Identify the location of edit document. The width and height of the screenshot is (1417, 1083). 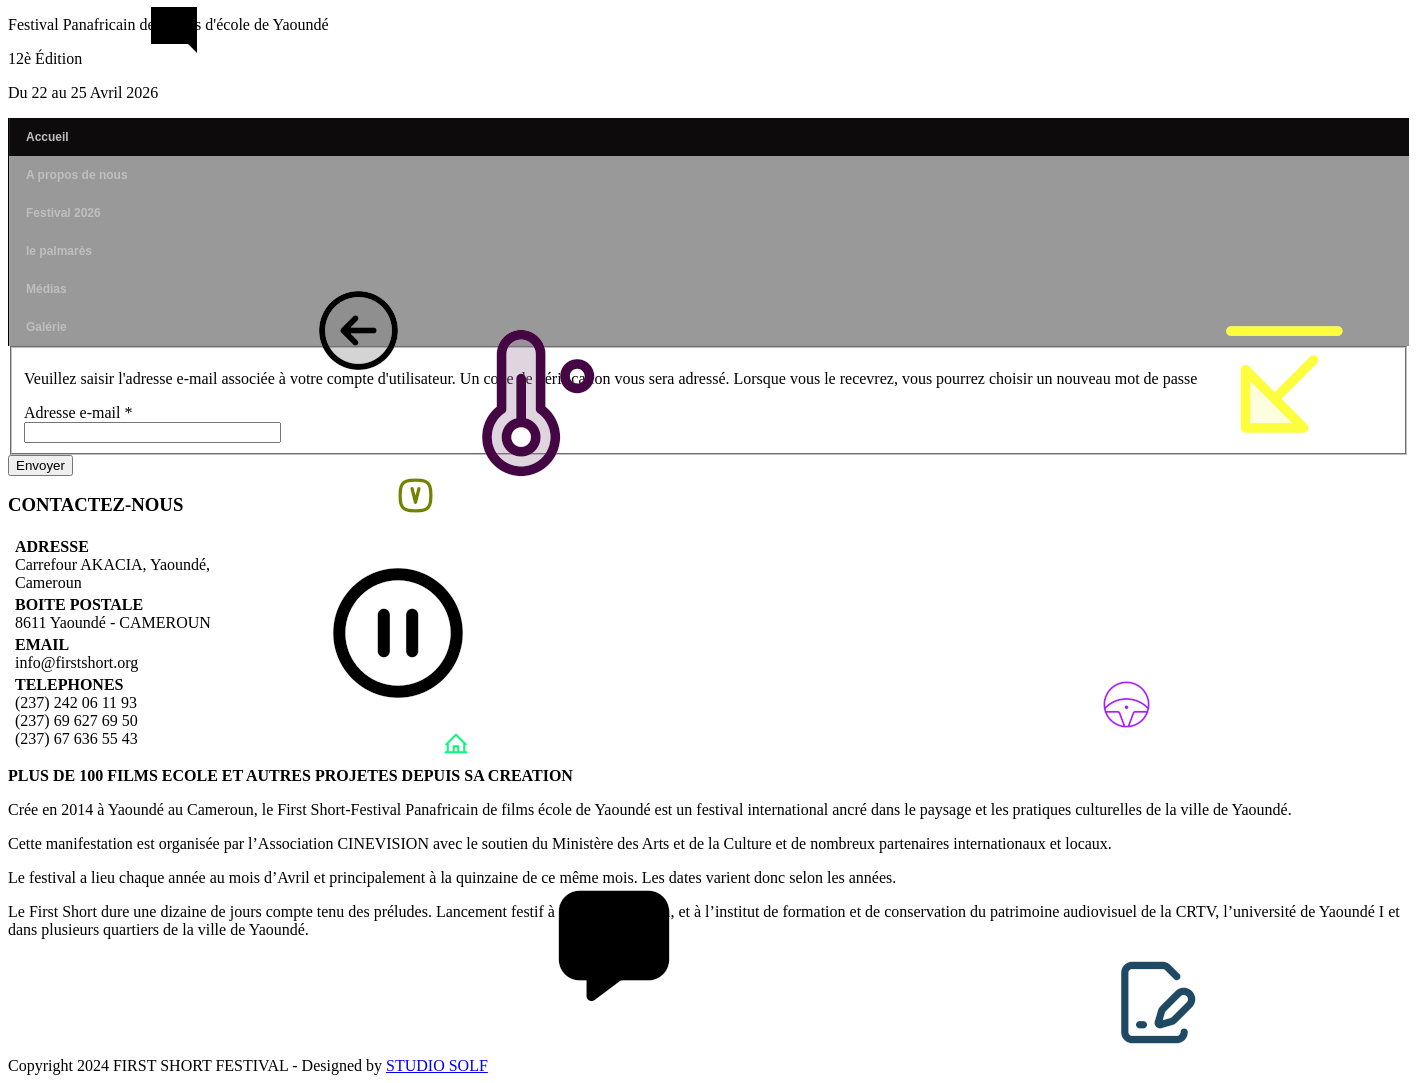
(1154, 1002).